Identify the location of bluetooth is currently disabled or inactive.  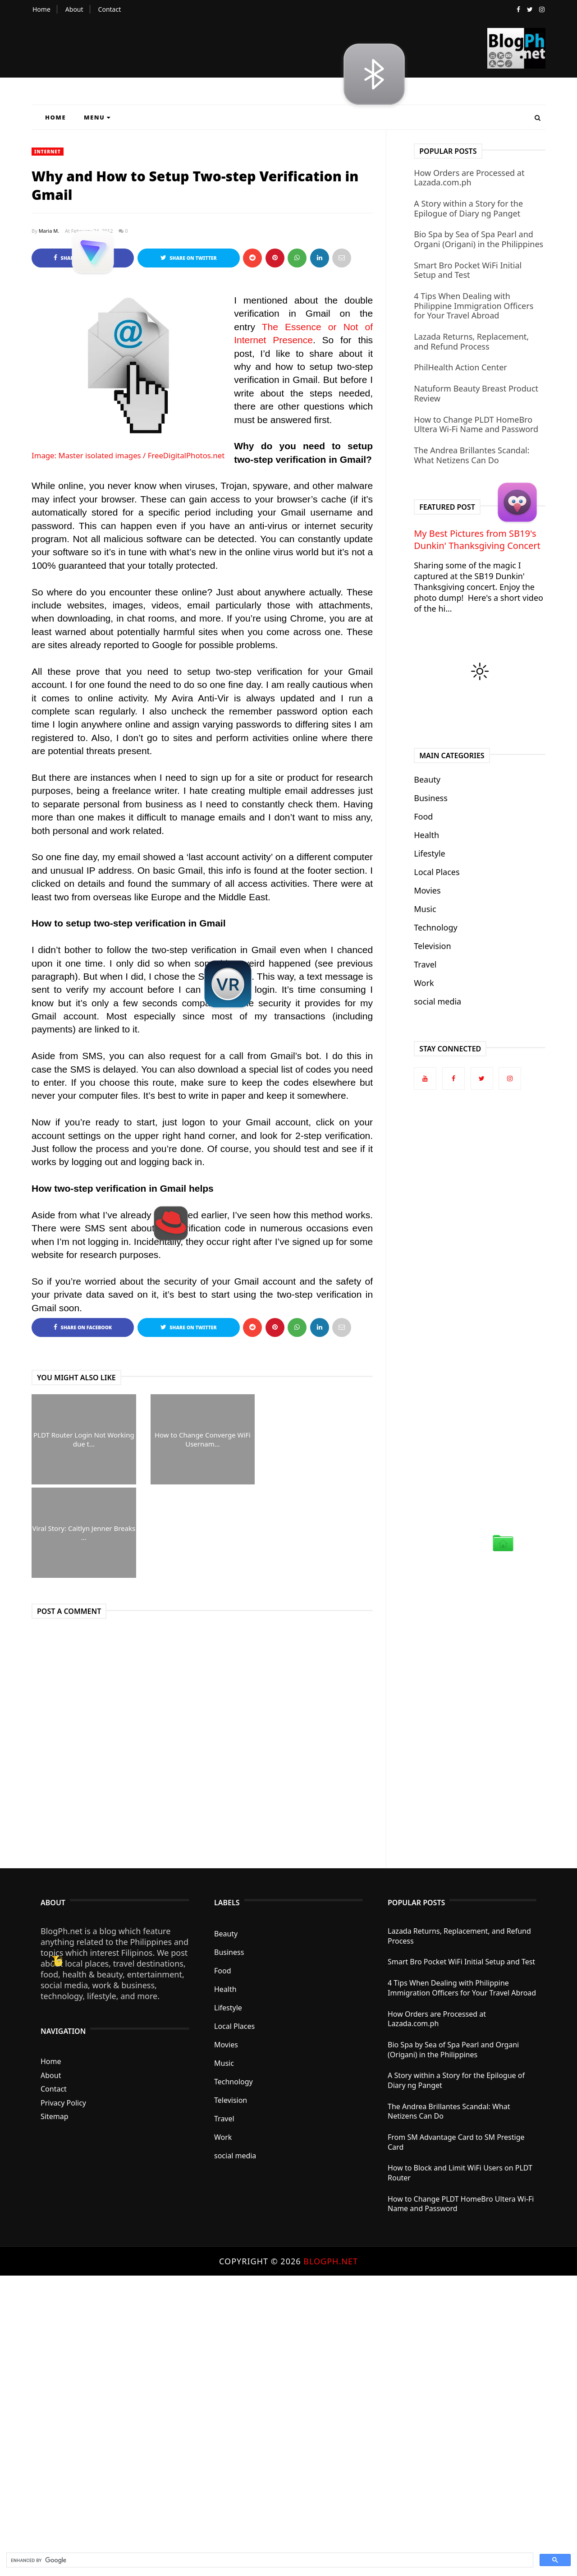
(374, 75).